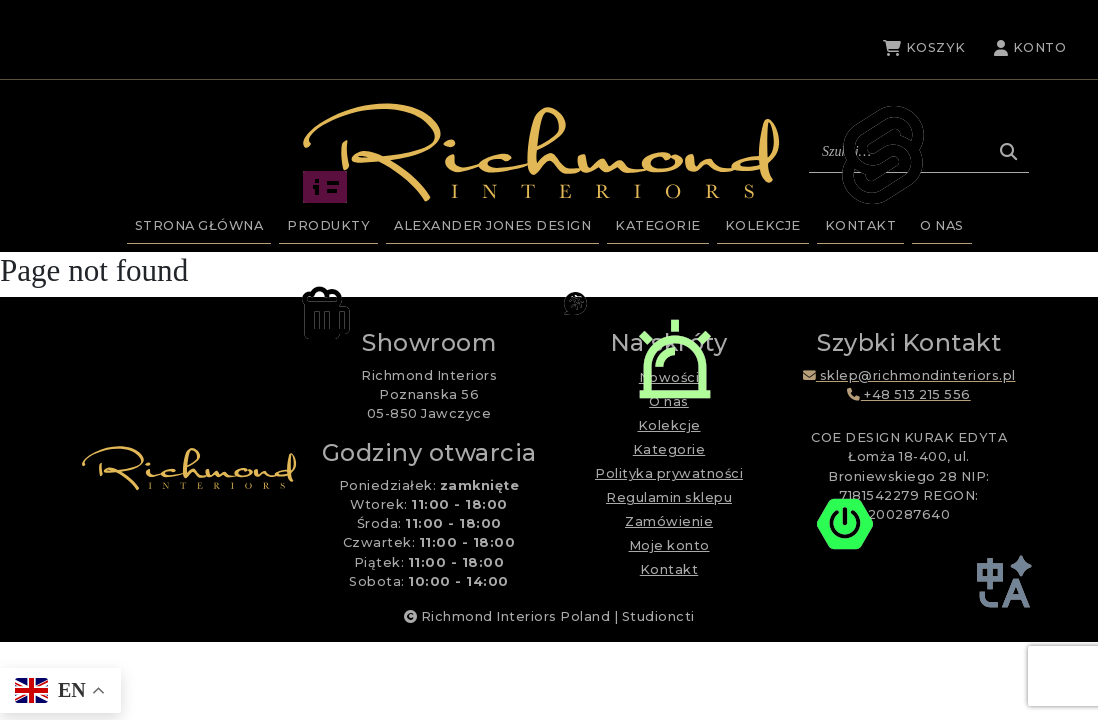 The width and height of the screenshot is (1098, 720). I want to click on translate text using AI, so click(1003, 584).